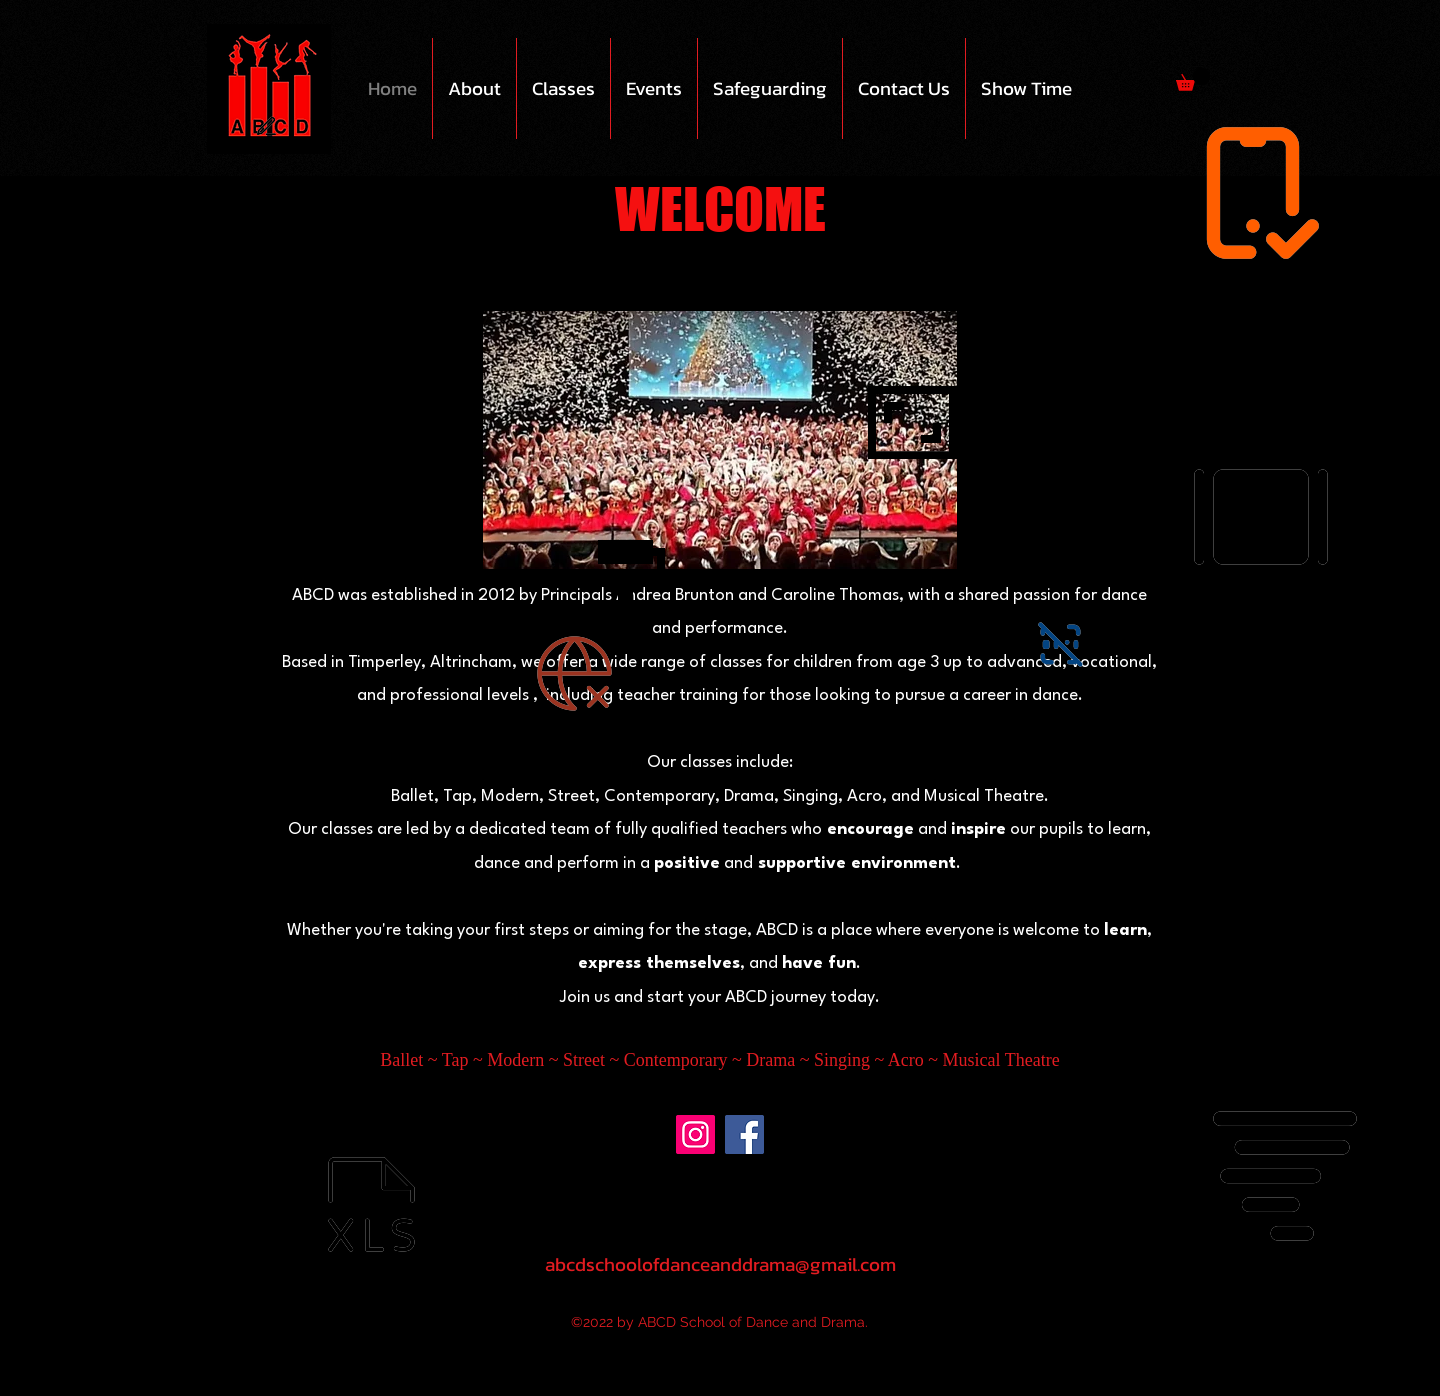  What do you see at coordinates (574, 673) in the screenshot?
I see `no internet connection` at bounding box center [574, 673].